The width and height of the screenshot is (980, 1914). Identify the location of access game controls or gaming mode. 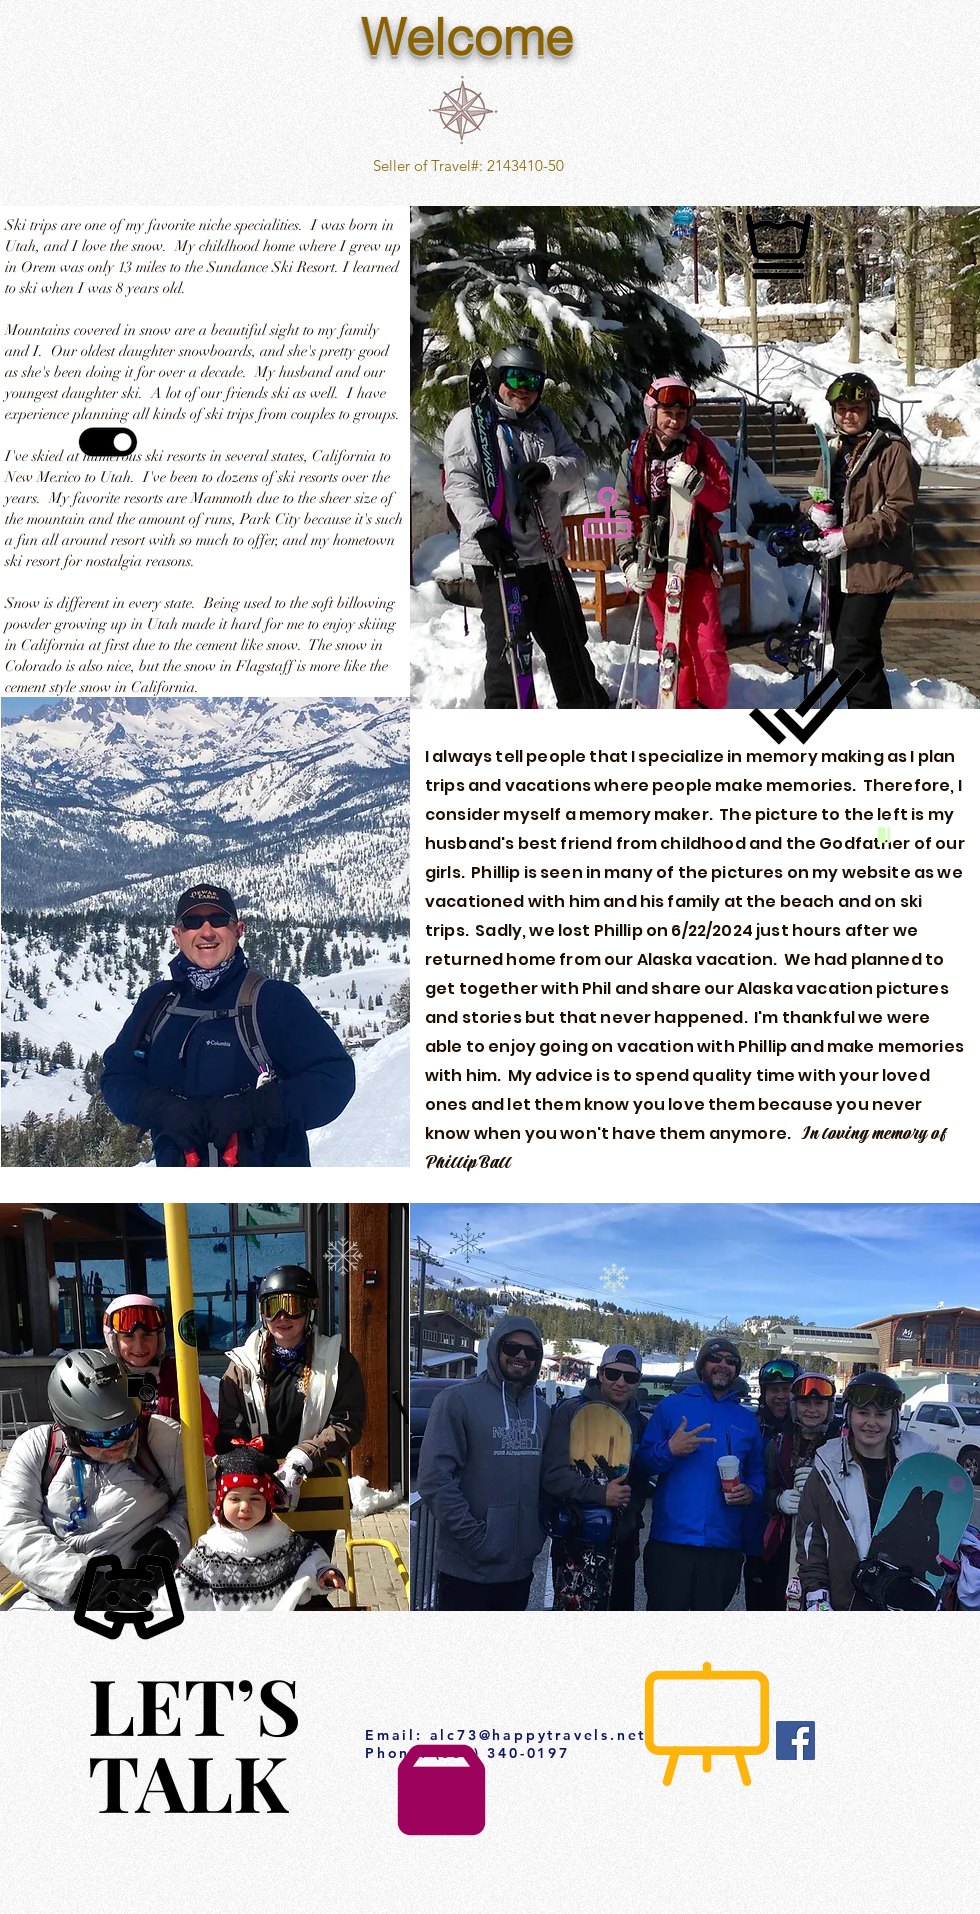
(607, 514).